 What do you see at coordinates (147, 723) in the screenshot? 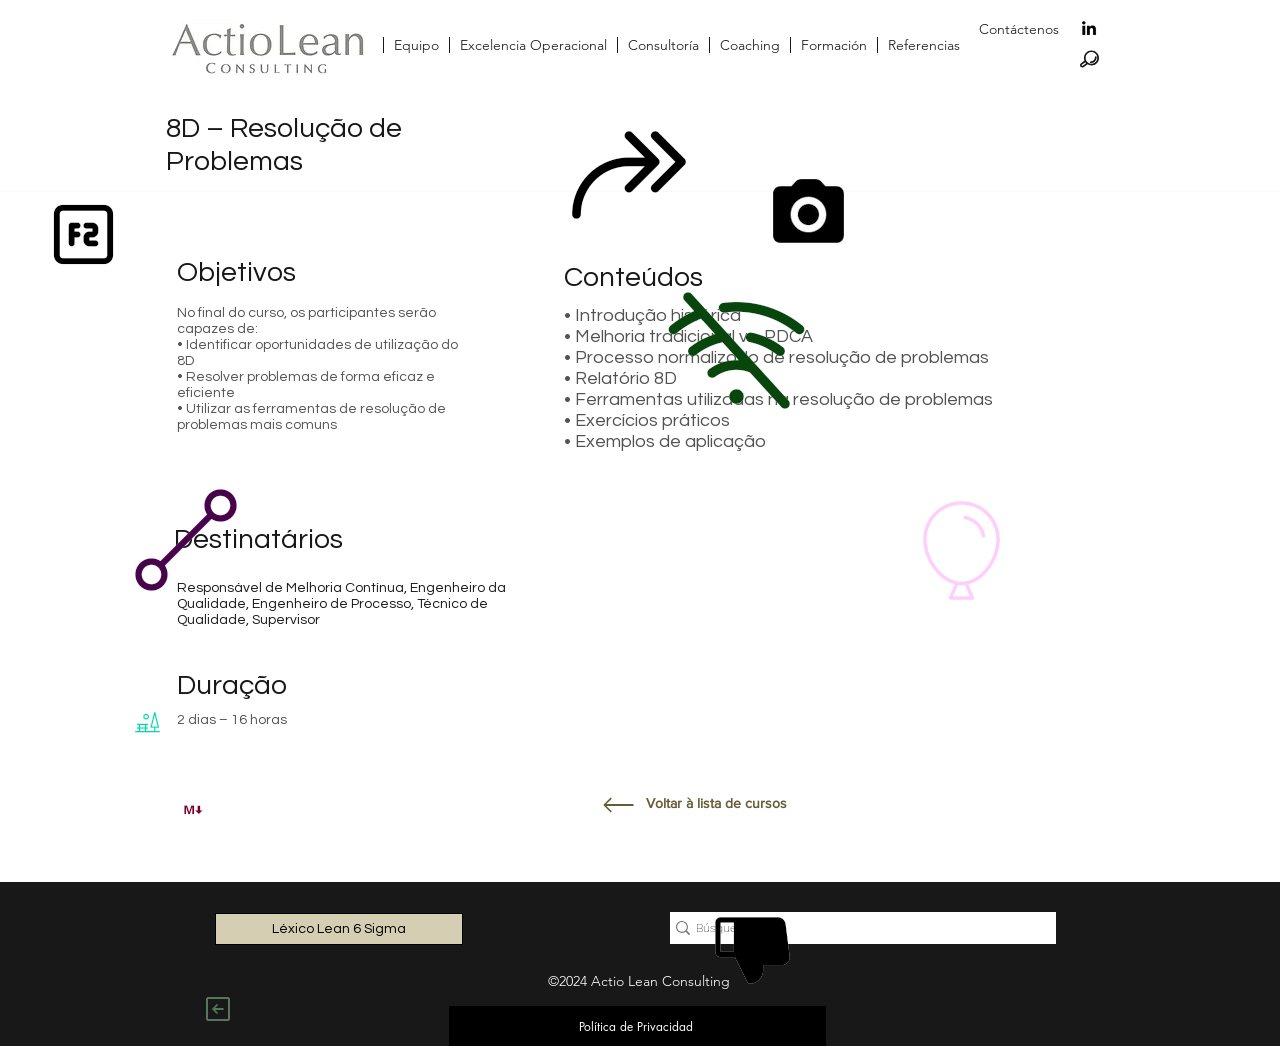
I see `view nearby parks` at bounding box center [147, 723].